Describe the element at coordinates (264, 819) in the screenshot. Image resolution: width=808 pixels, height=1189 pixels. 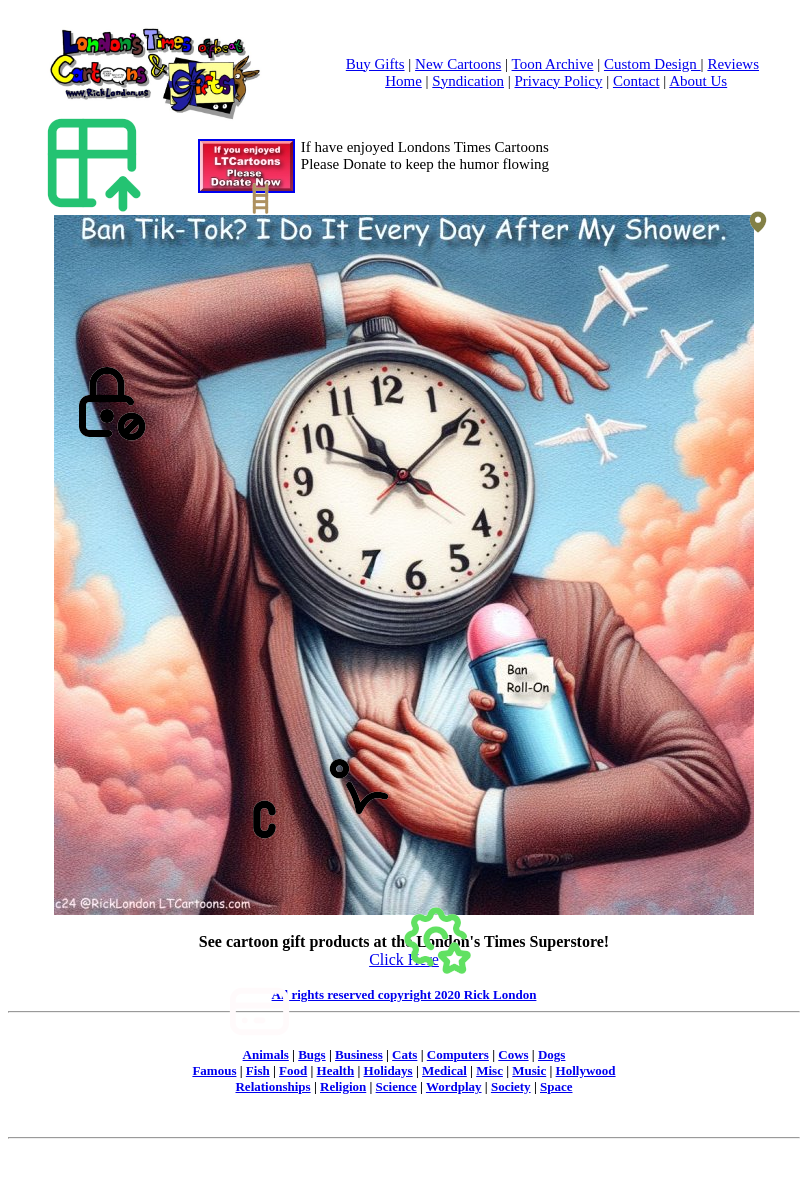
I see `indicates a "C" grade or rating` at that location.